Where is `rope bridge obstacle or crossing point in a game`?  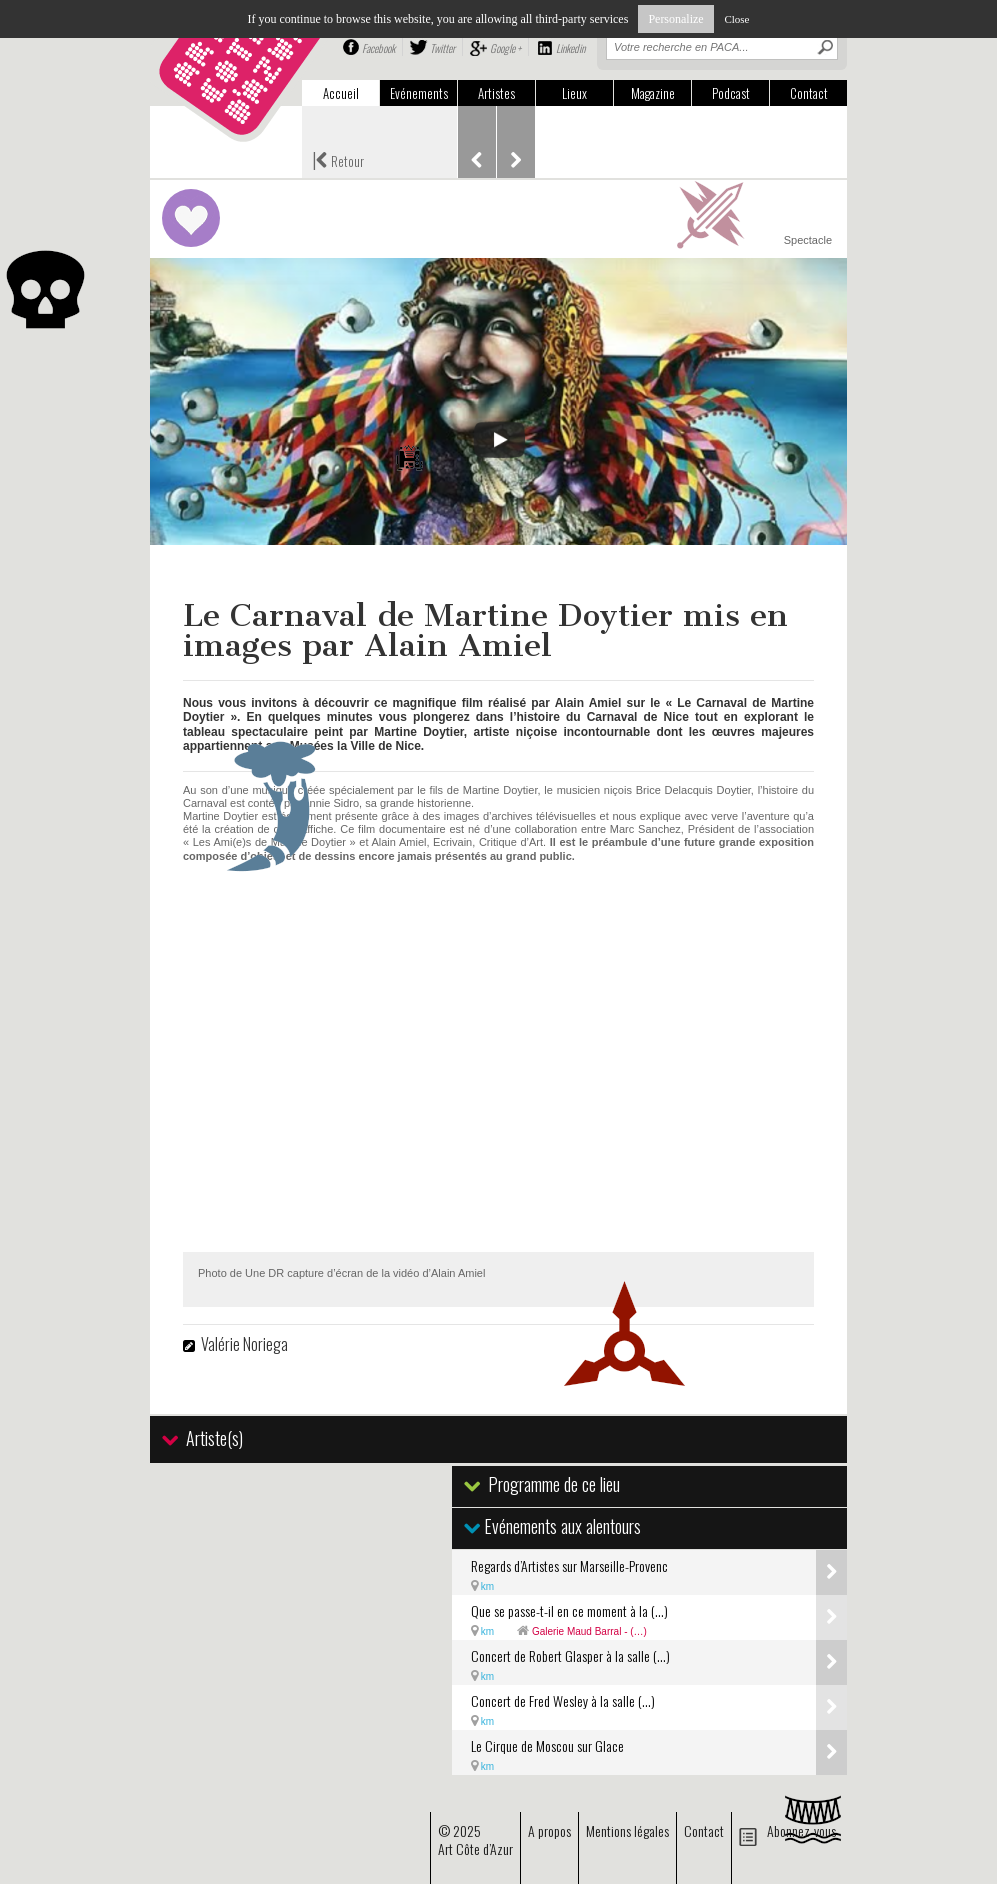 rope bridge obstacle or crossing point in a game is located at coordinates (813, 1817).